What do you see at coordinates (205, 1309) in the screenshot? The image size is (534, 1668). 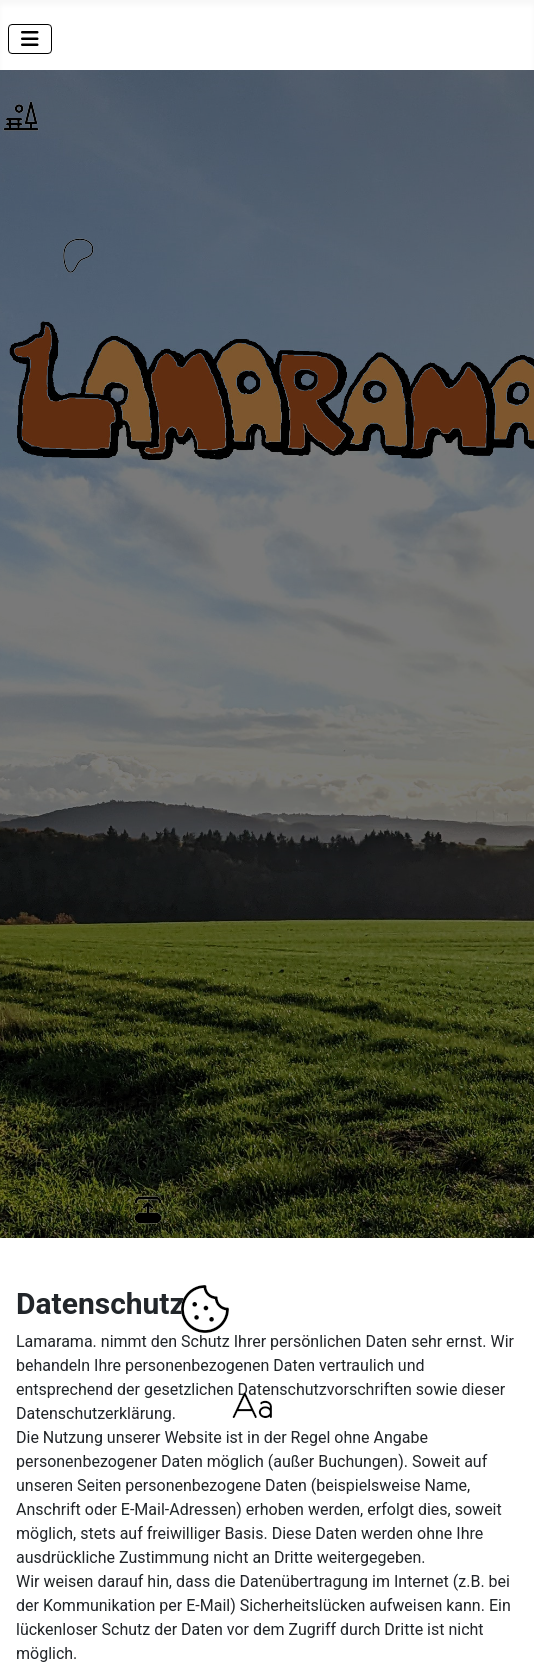 I see `manage cookie preferences and privacy settings` at bounding box center [205, 1309].